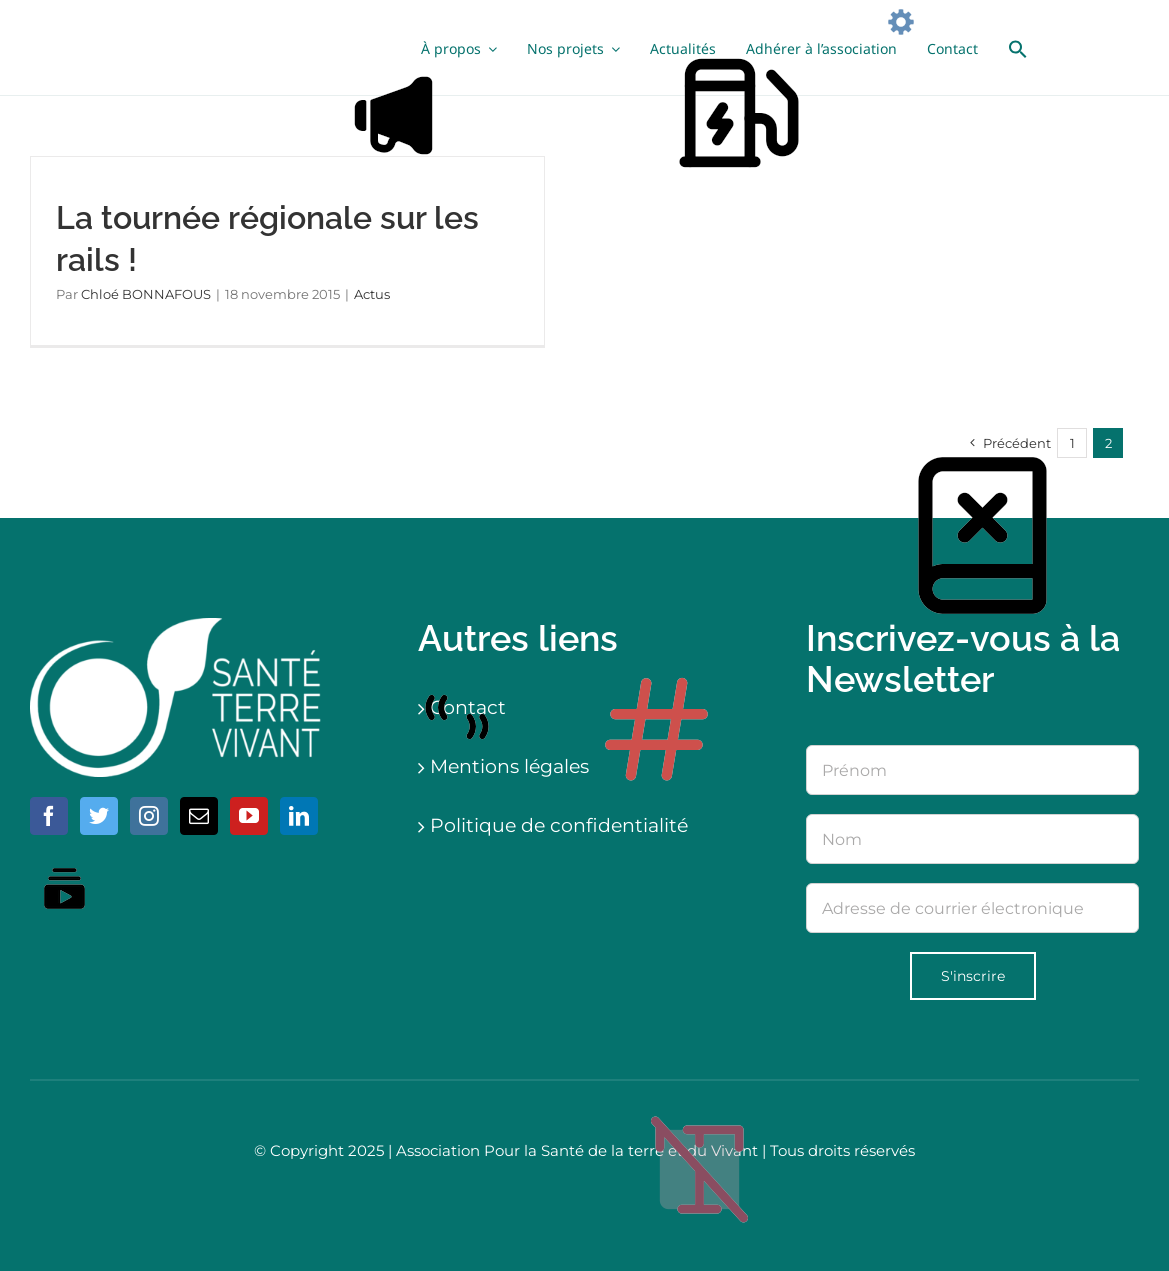 The height and width of the screenshot is (1271, 1169). Describe the element at coordinates (739, 113) in the screenshot. I see `find nearby electric vehicle charging stations` at that location.